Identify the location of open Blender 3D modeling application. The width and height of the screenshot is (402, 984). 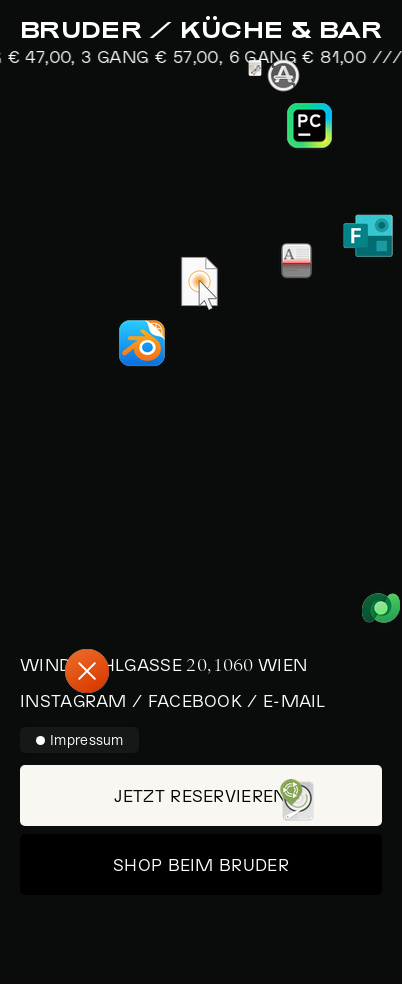
(142, 343).